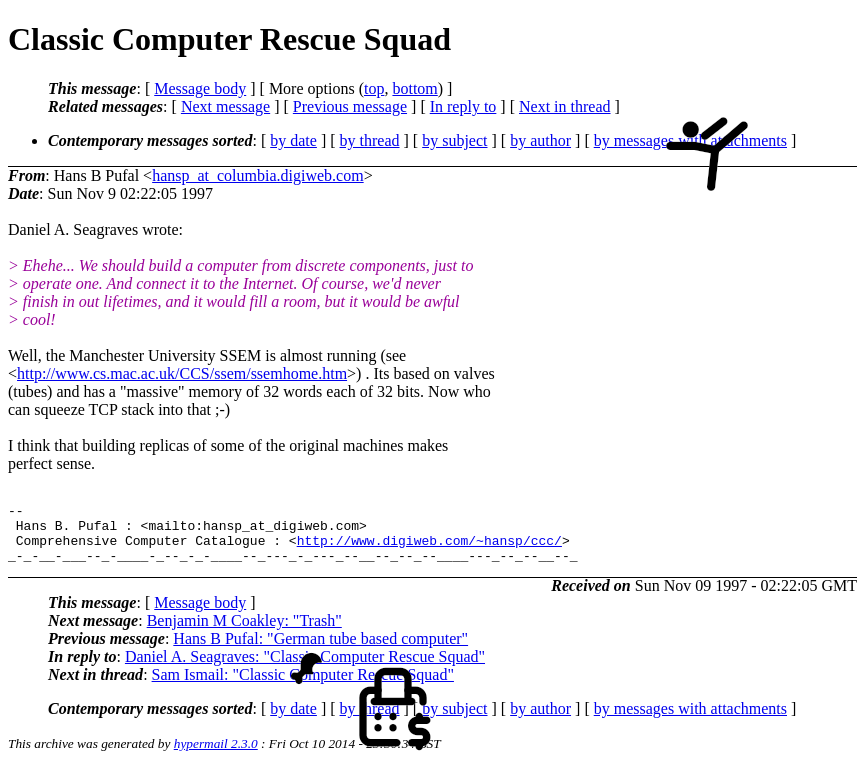 The width and height of the screenshot is (865, 780). Describe the element at coordinates (393, 709) in the screenshot. I see `open point of sale system` at that location.